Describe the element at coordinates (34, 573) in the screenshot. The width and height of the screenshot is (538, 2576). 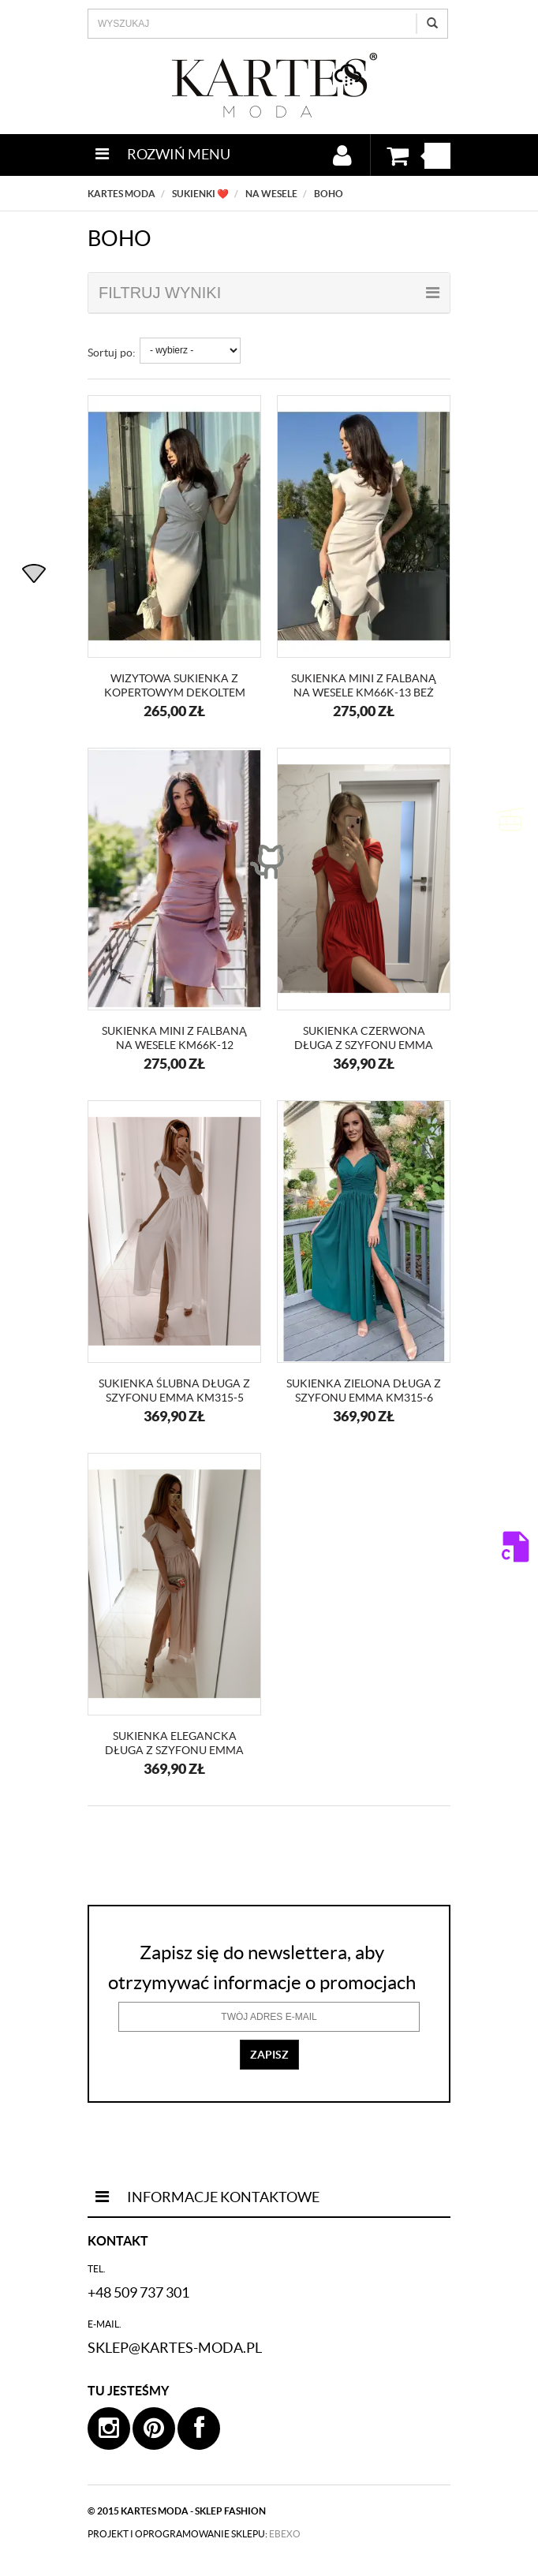
I see `strong wifi signal connected` at that location.